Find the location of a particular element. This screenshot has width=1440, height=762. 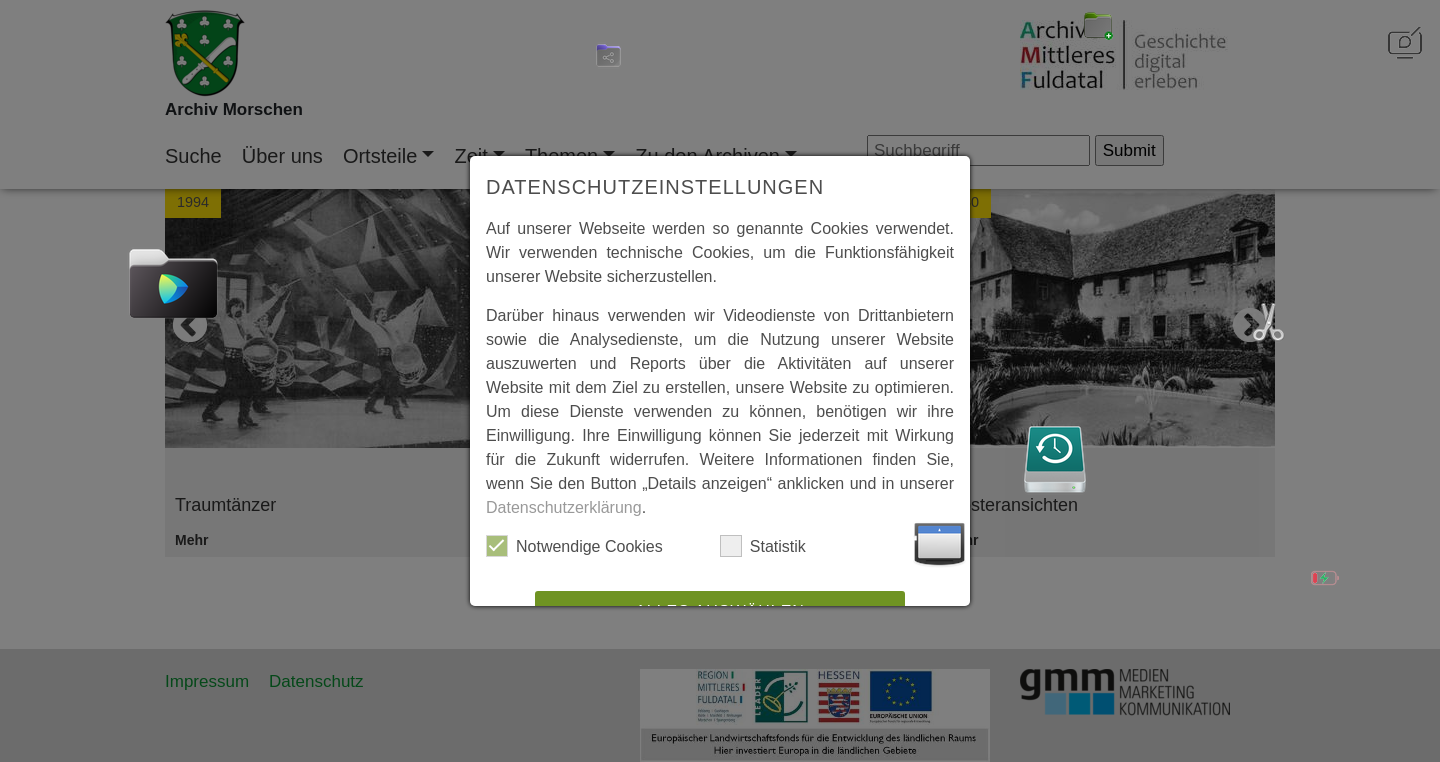

open your public shared folder is located at coordinates (608, 55).